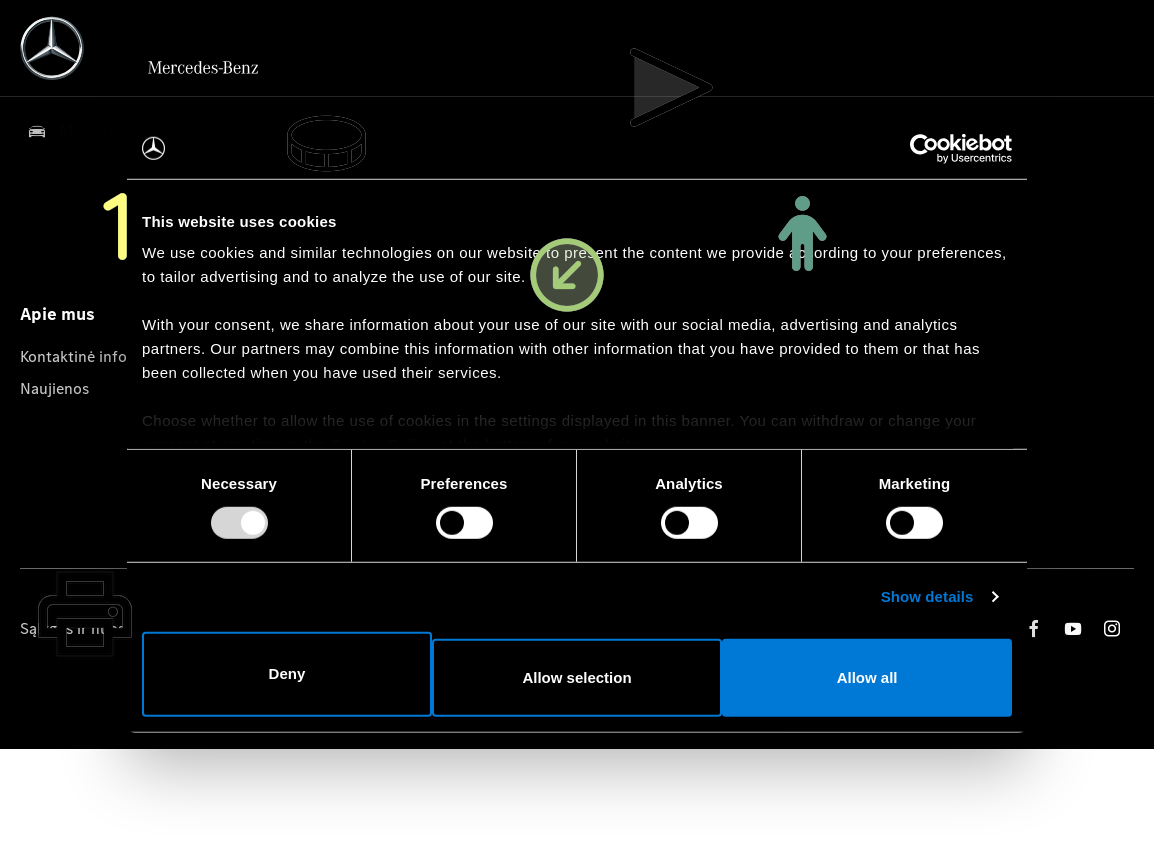  What do you see at coordinates (665, 87) in the screenshot?
I see `navigate to the next item` at bounding box center [665, 87].